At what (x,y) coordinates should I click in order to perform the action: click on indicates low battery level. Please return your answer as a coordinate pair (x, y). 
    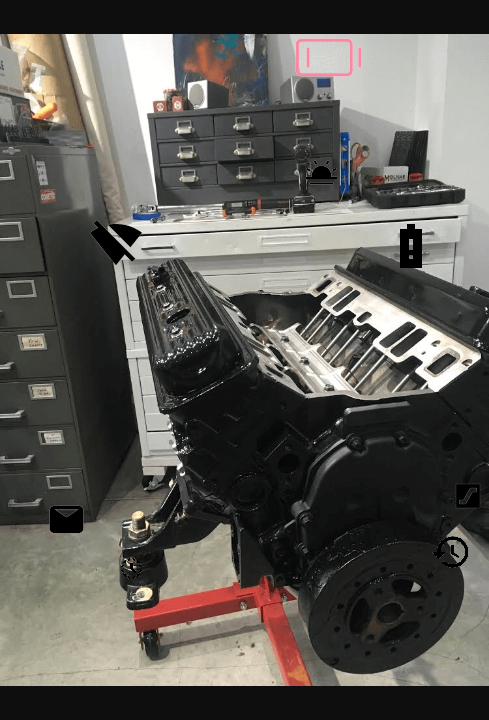
    Looking at the image, I should click on (327, 57).